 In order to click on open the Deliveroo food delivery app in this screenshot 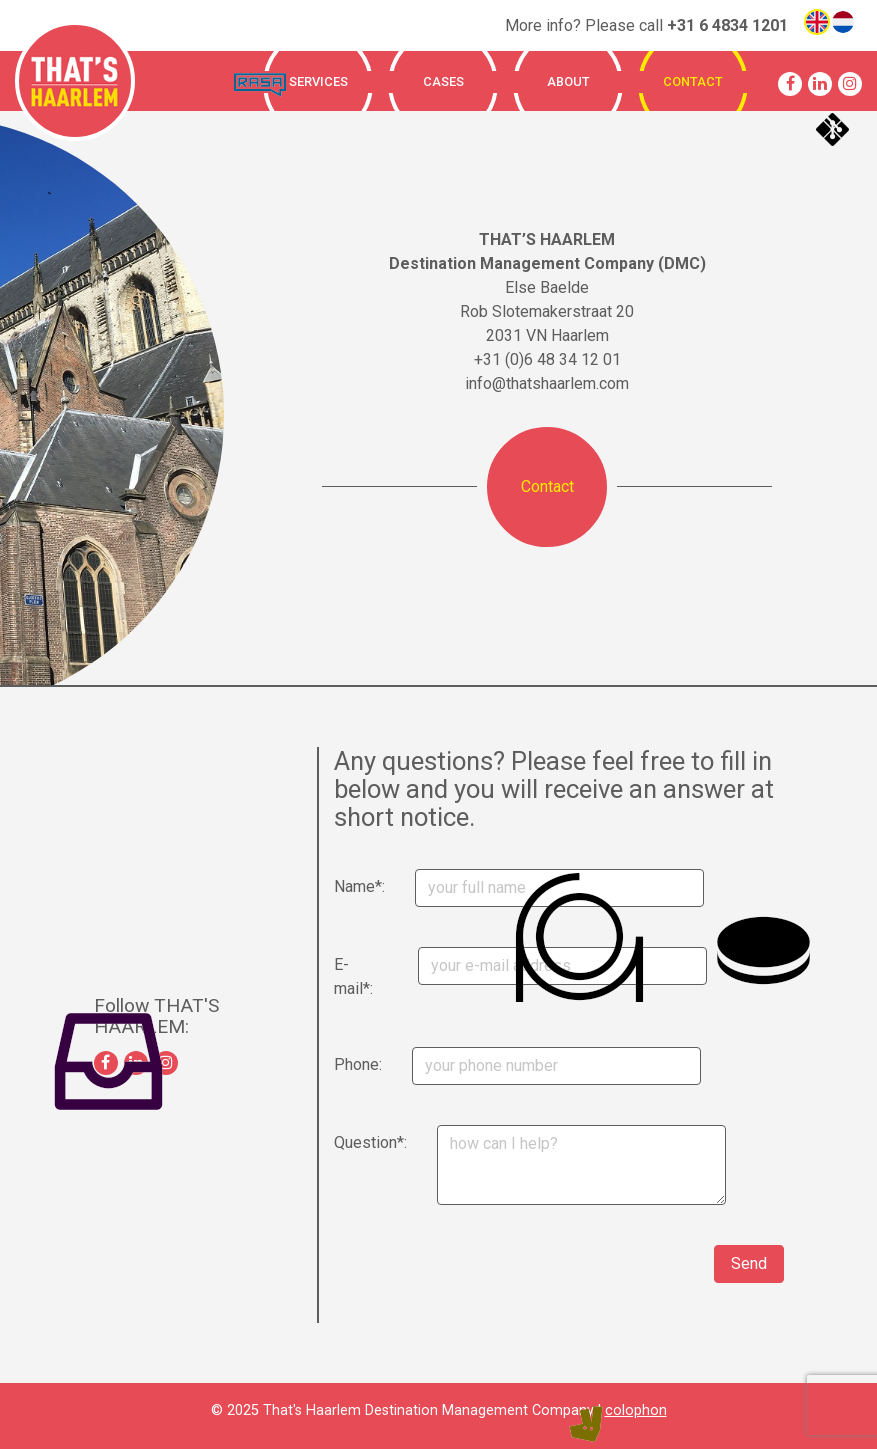, I will do `click(586, 1424)`.